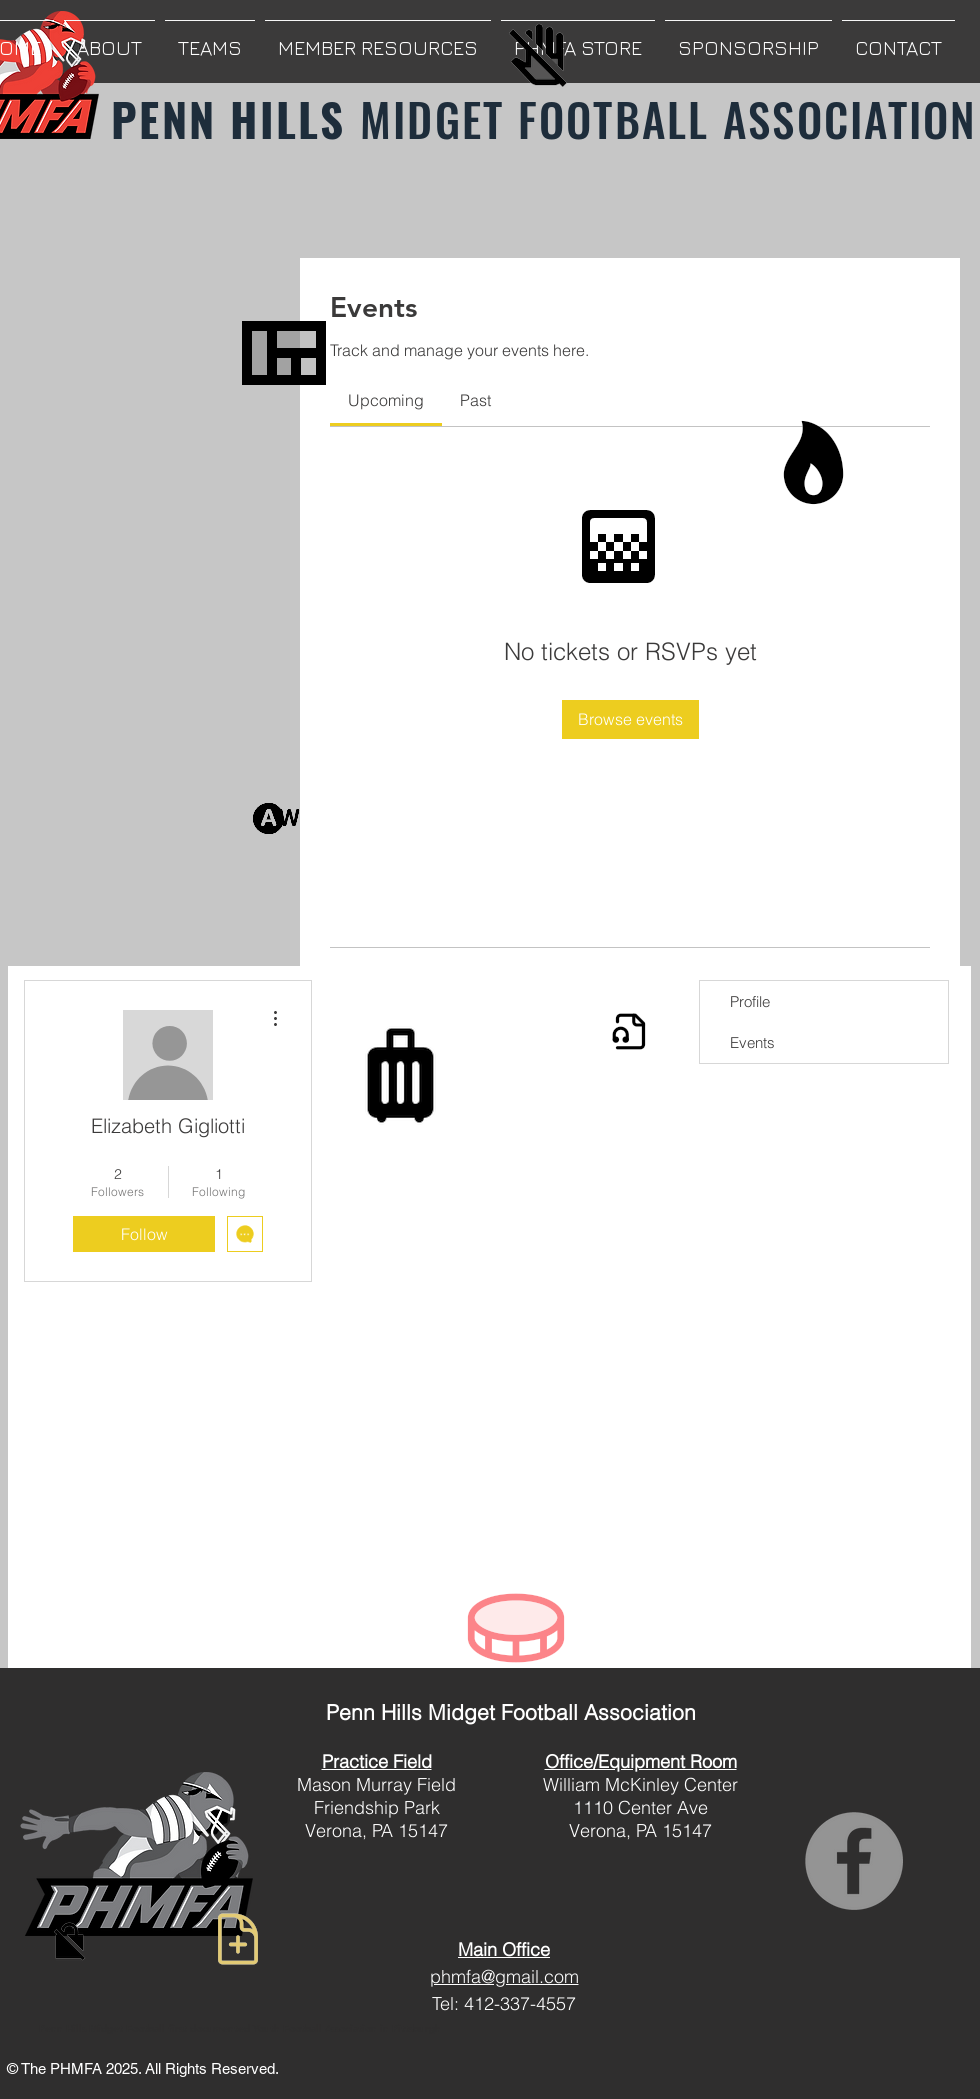  I want to click on apply a gradient effect to an image, so click(618, 546).